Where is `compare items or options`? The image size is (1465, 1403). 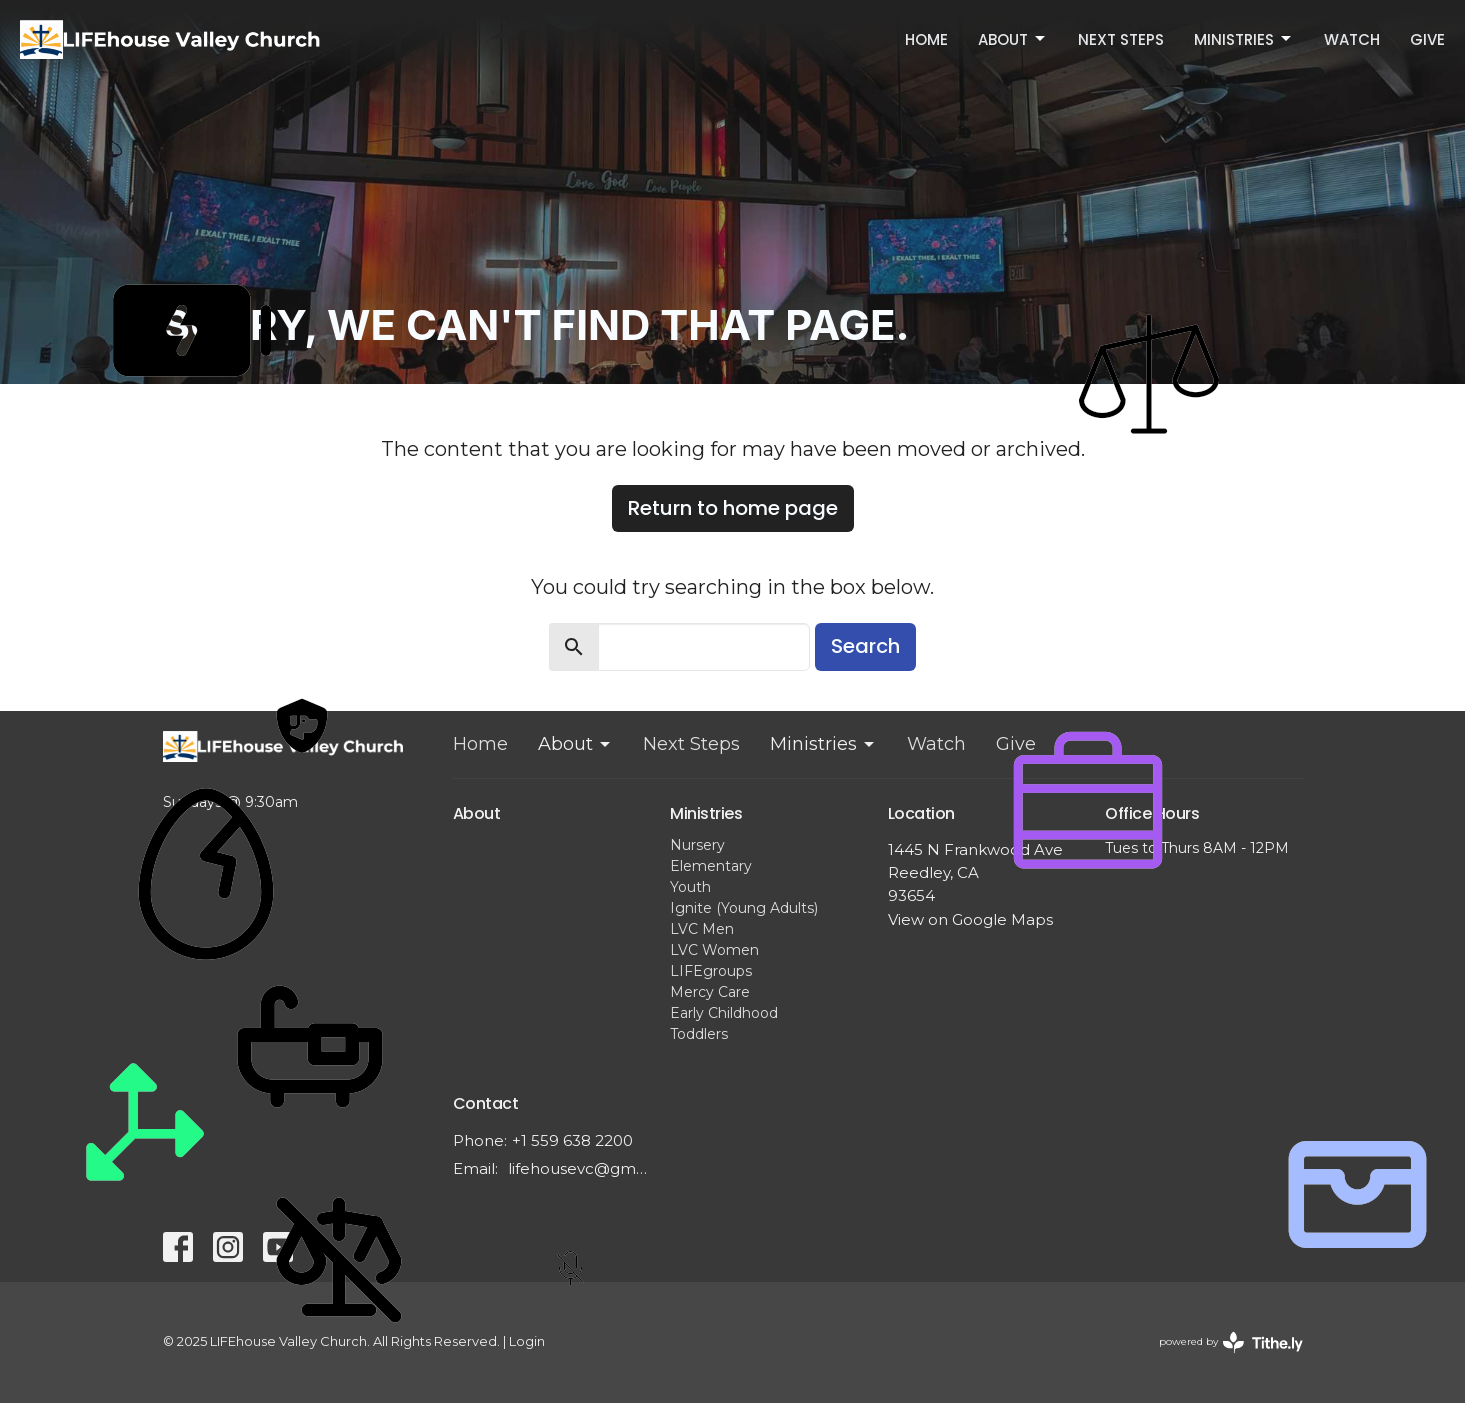
compare items or options is located at coordinates (1149, 374).